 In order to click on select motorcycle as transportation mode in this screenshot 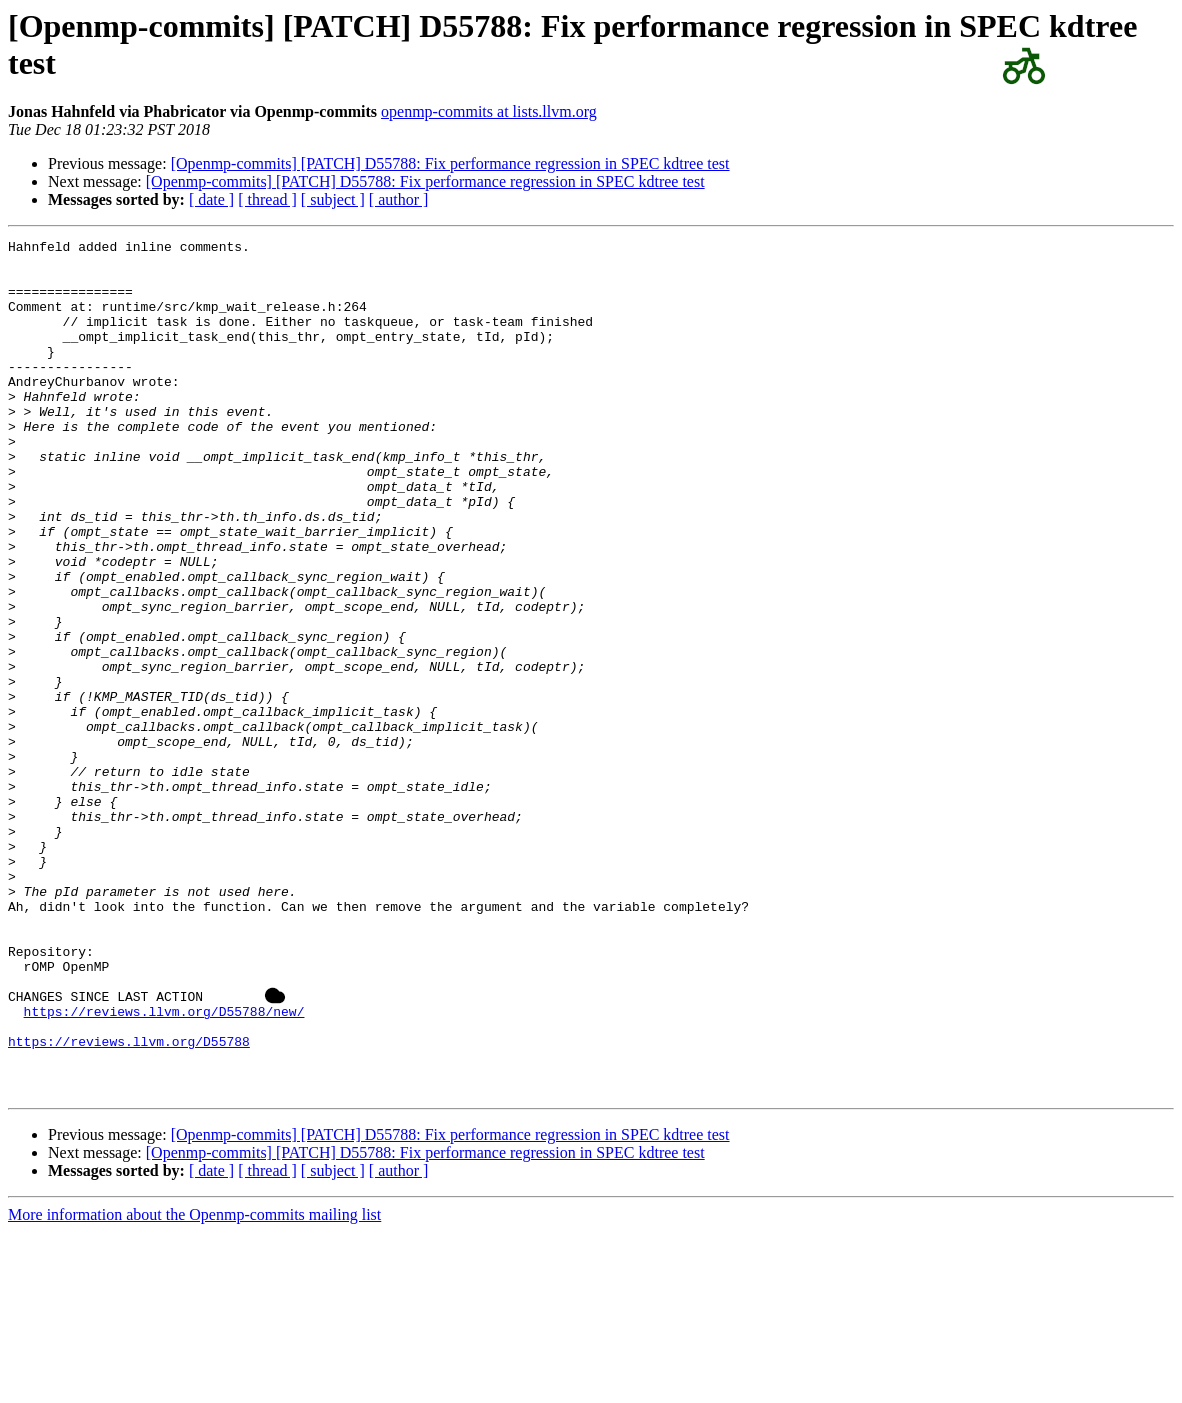, I will do `click(1024, 65)`.